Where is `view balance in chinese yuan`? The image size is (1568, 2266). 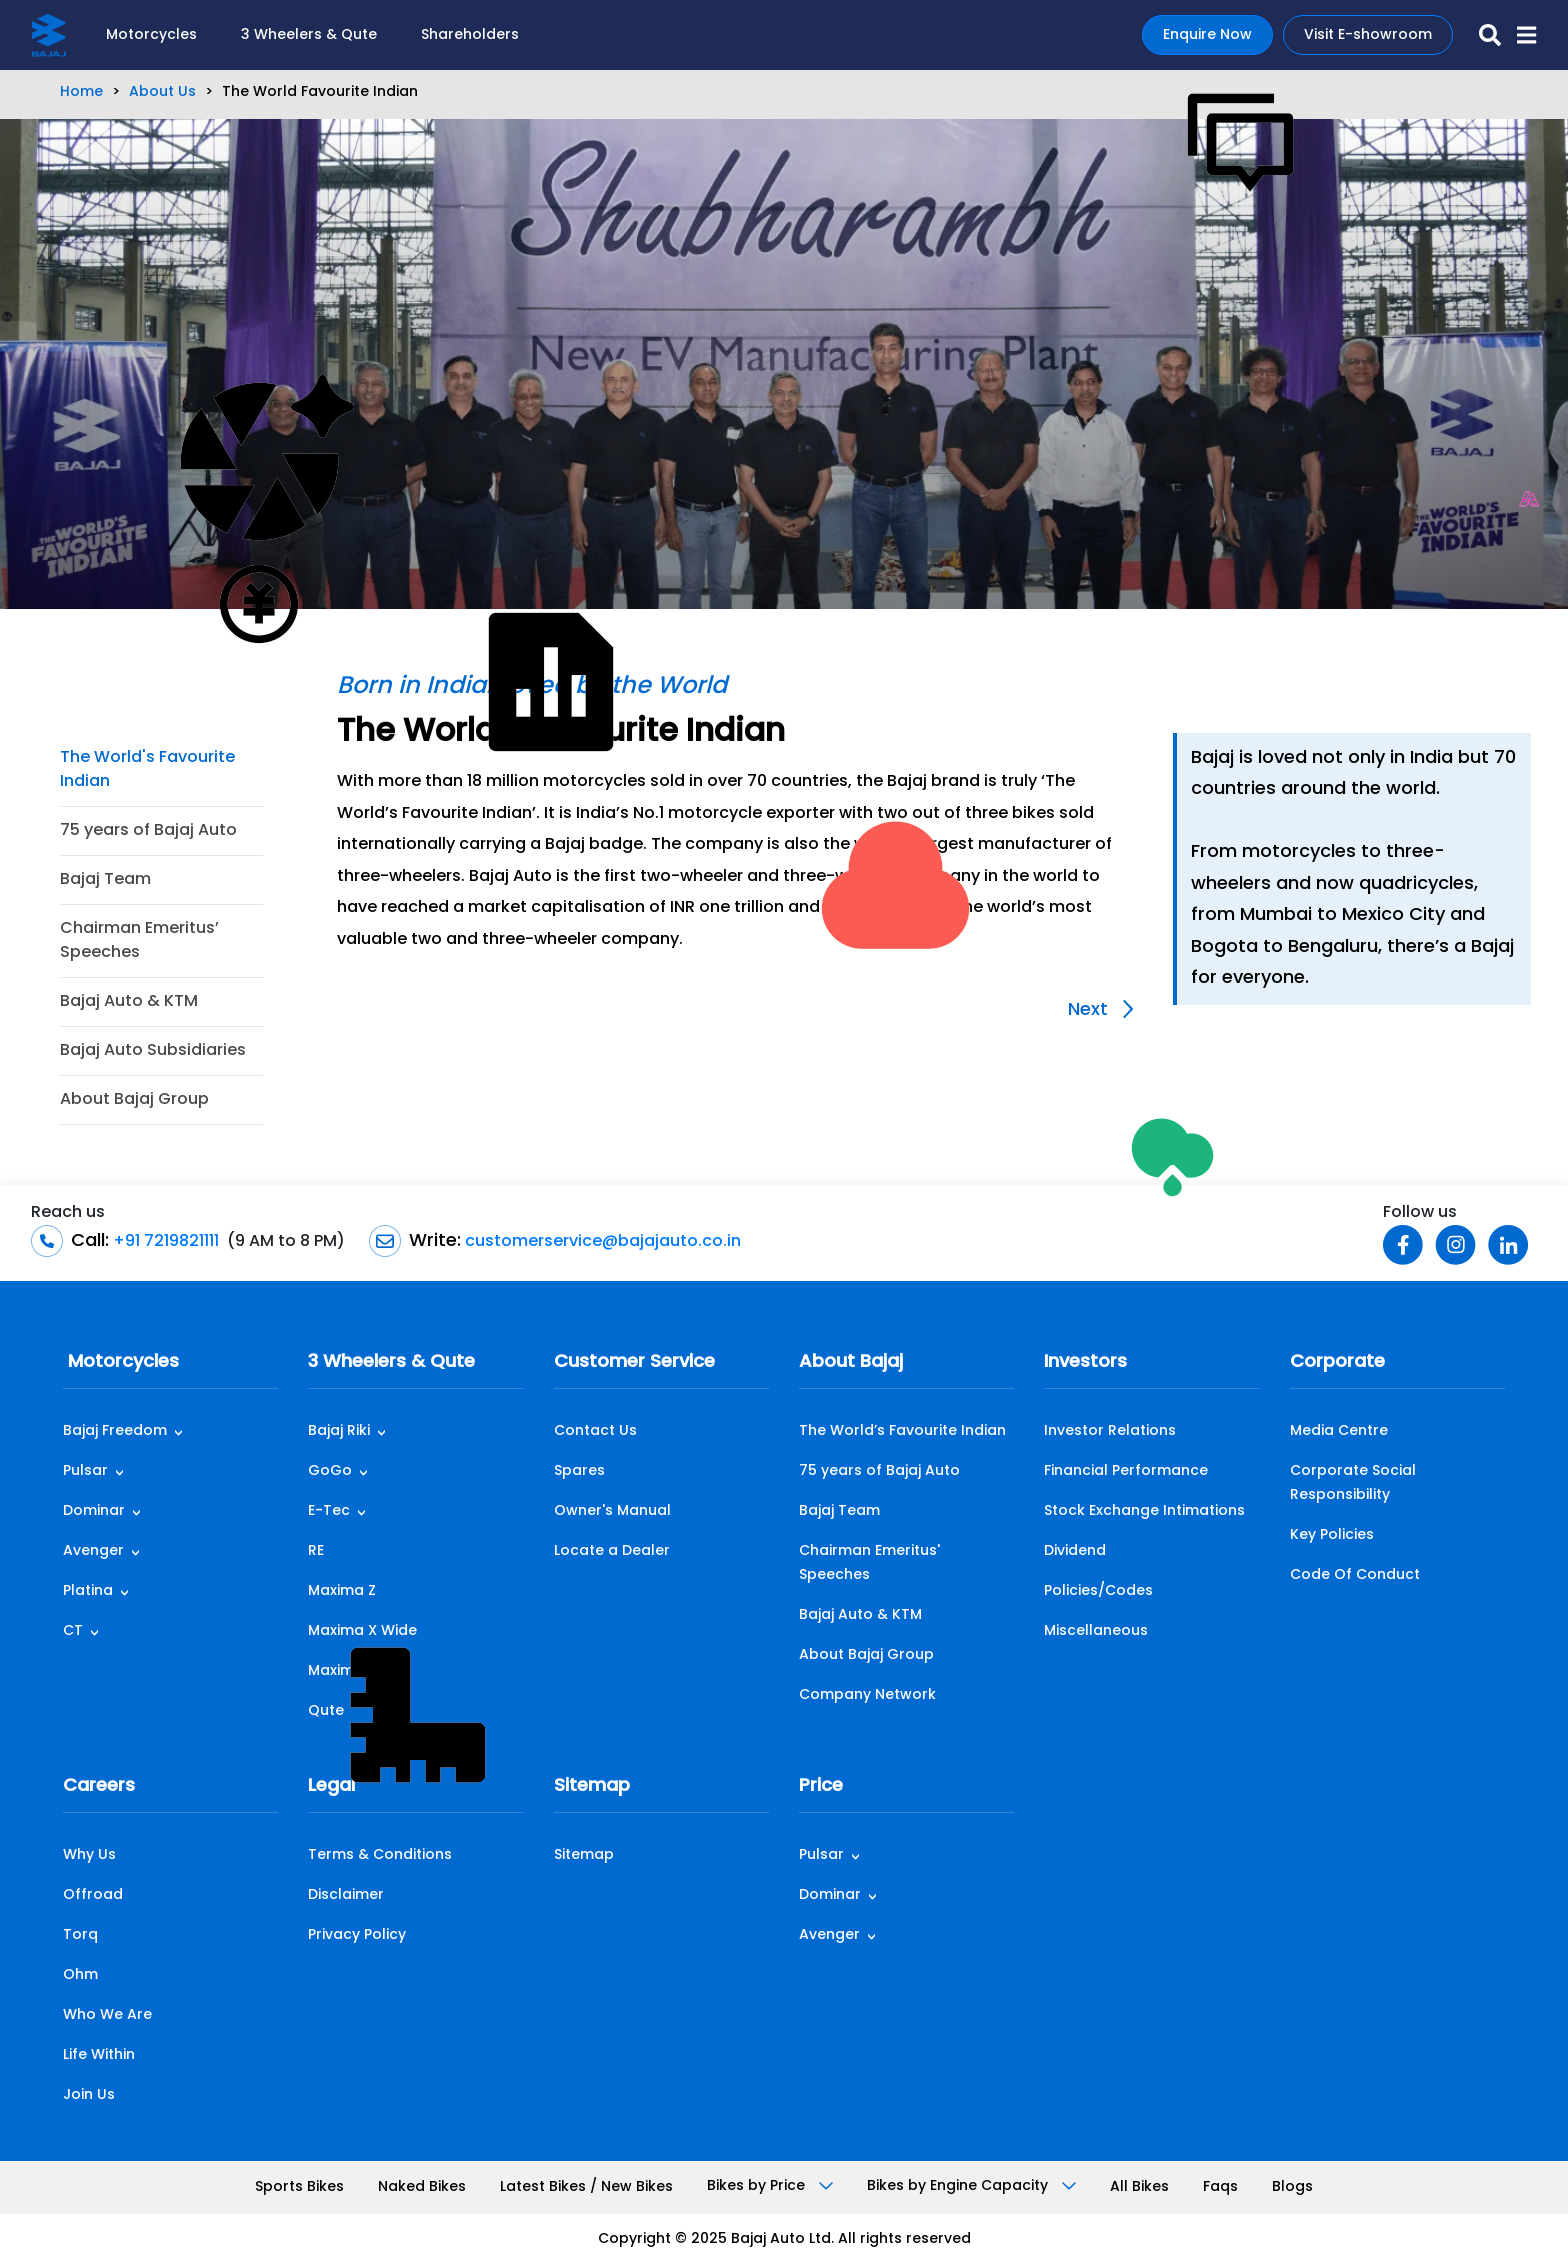 view balance in chinese yuan is located at coordinates (259, 604).